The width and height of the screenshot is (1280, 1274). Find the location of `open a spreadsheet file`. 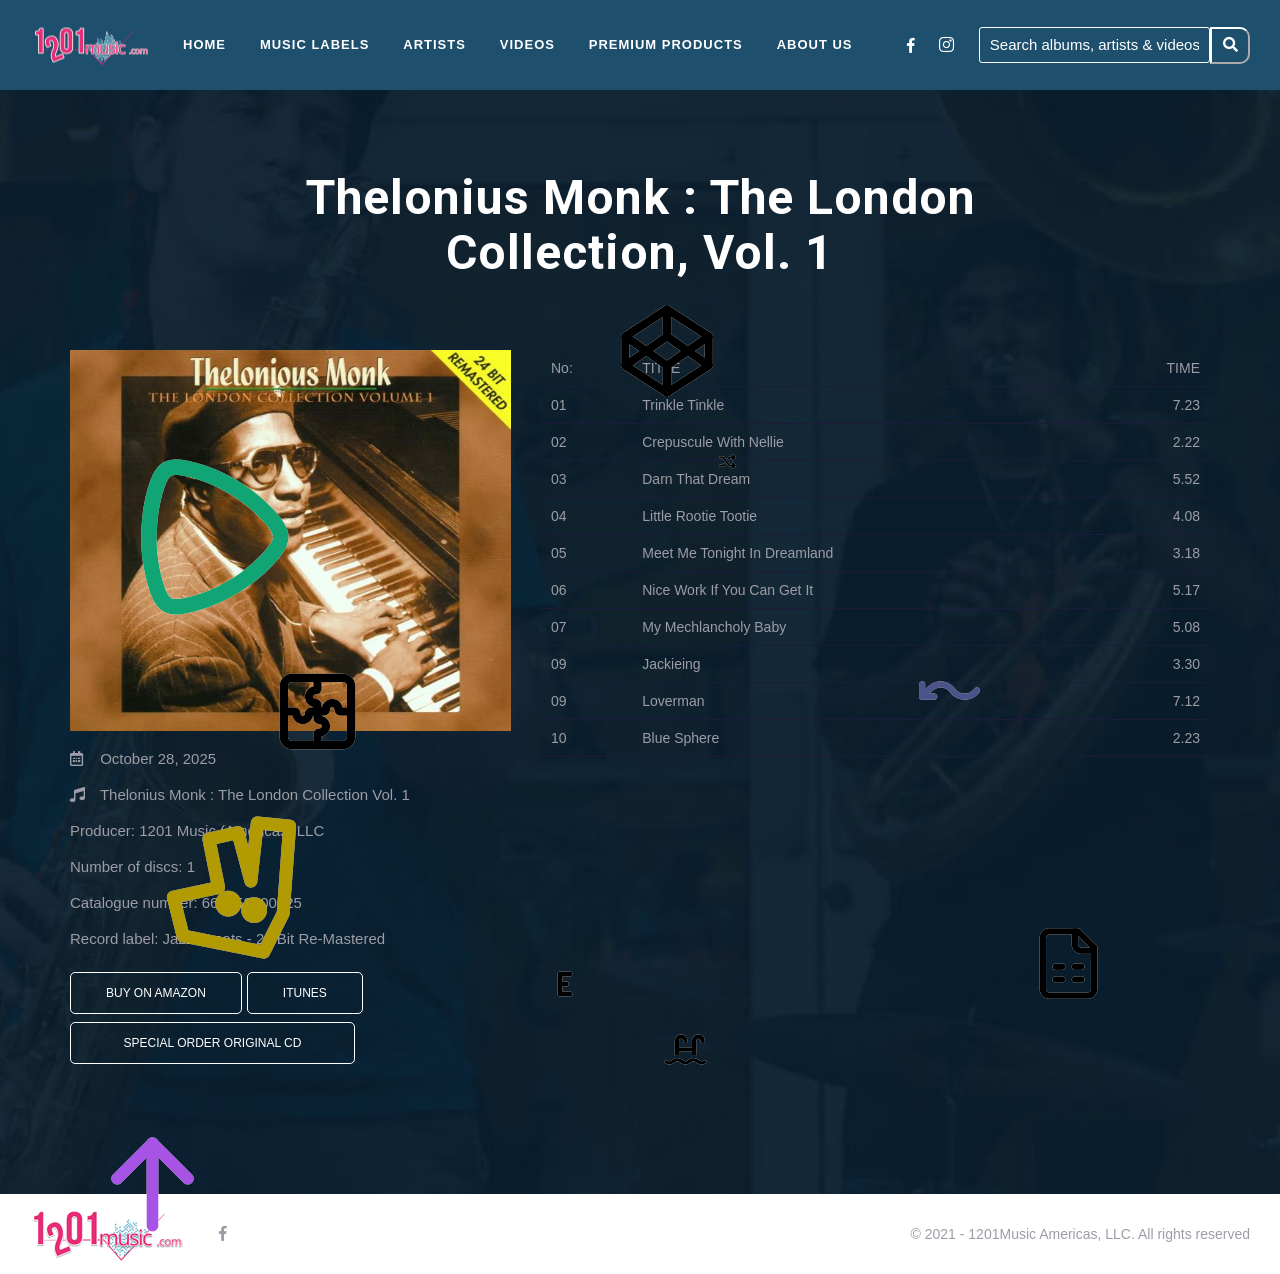

open a spreadsheet file is located at coordinates (1068, 963).